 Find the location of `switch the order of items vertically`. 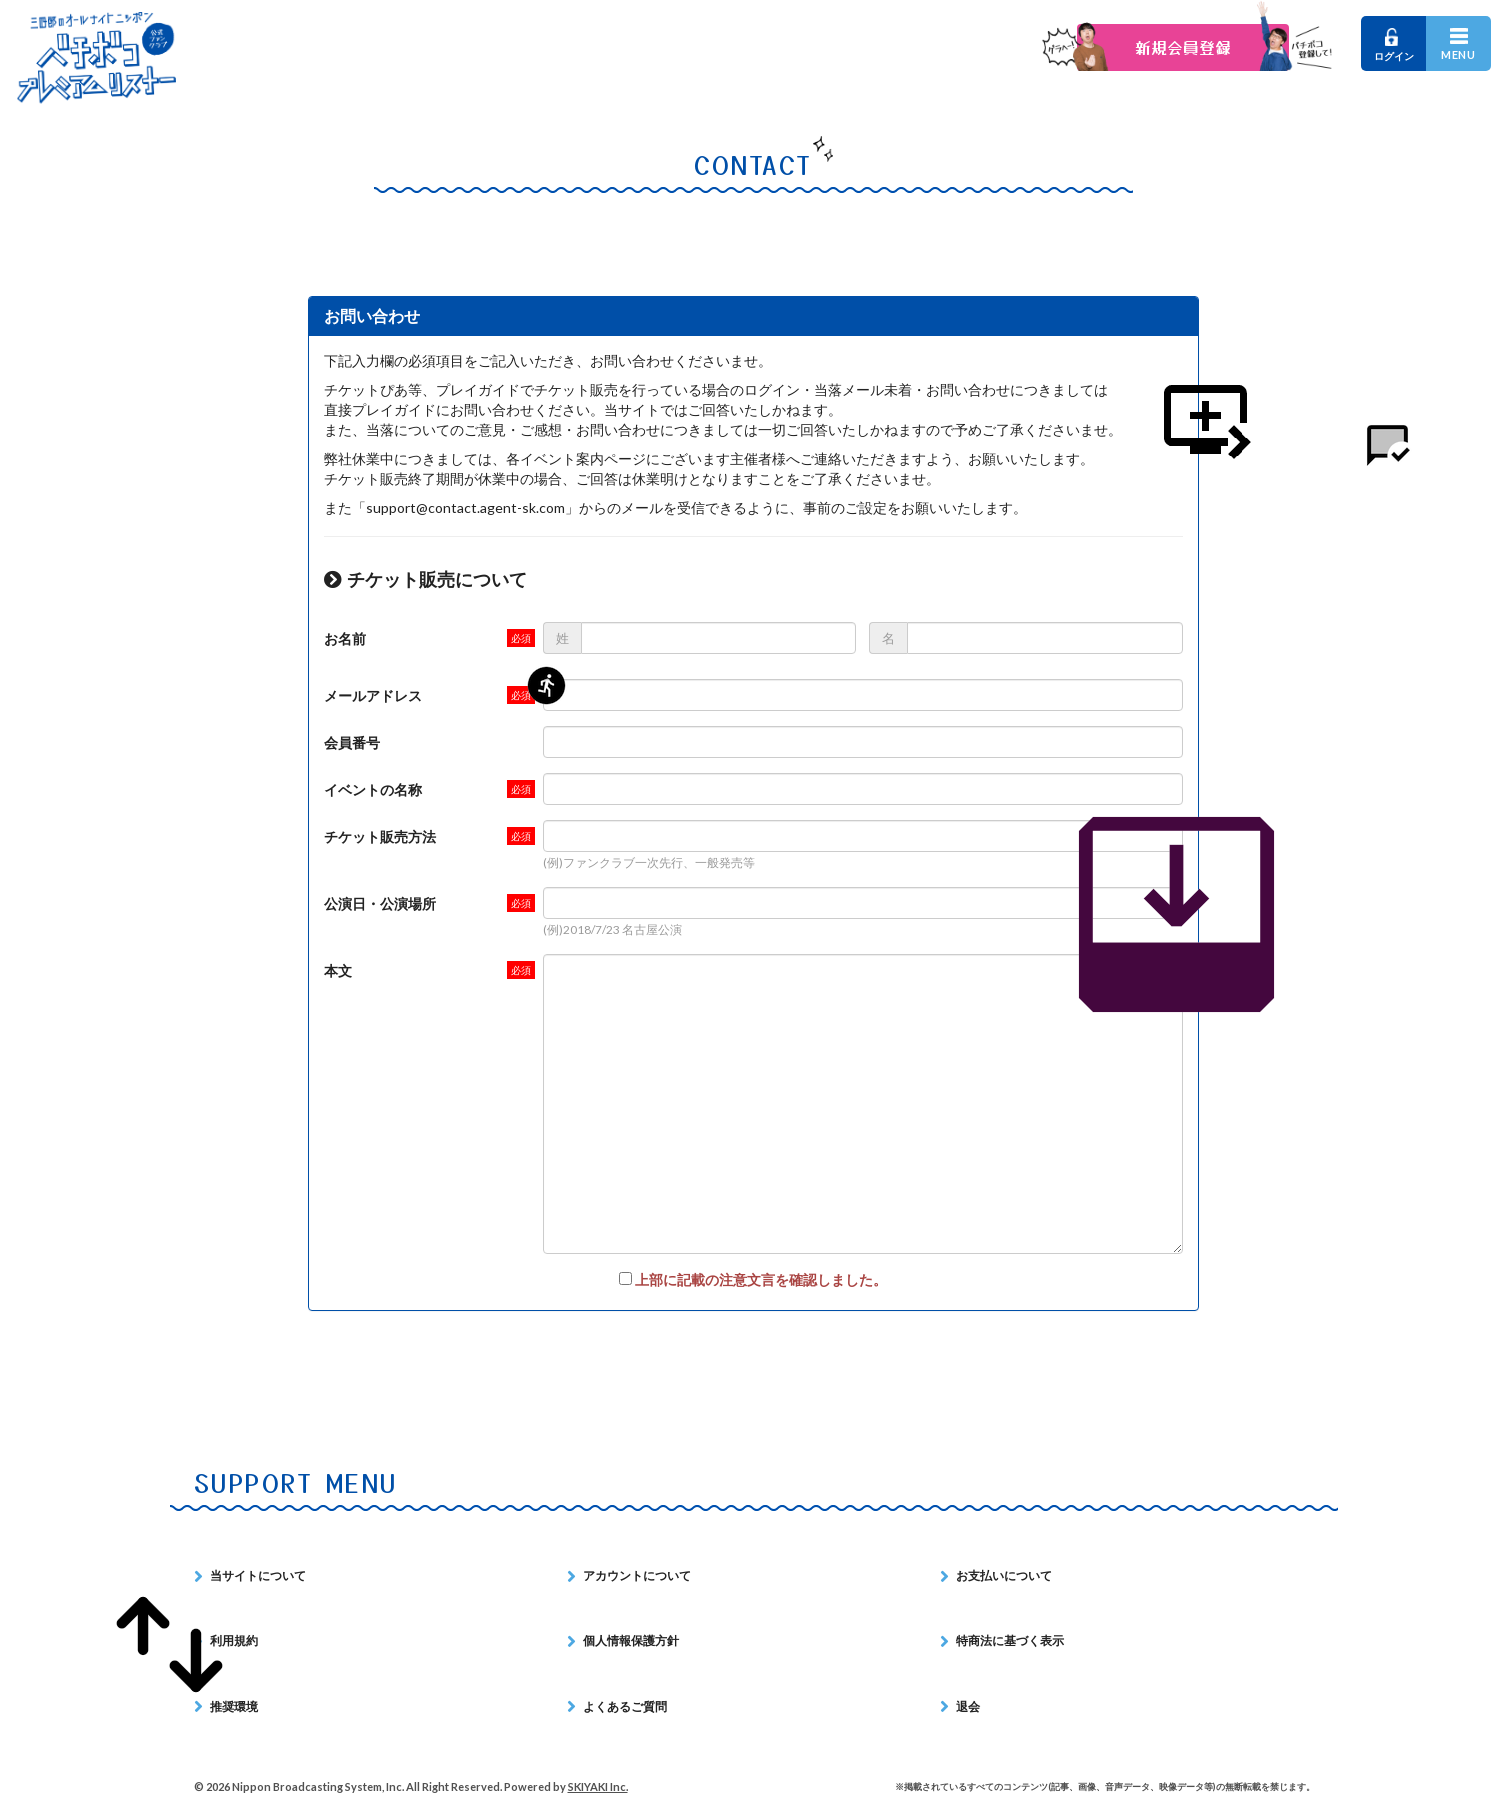

switch the order of items vertically is located at coordinates (169, 1644).